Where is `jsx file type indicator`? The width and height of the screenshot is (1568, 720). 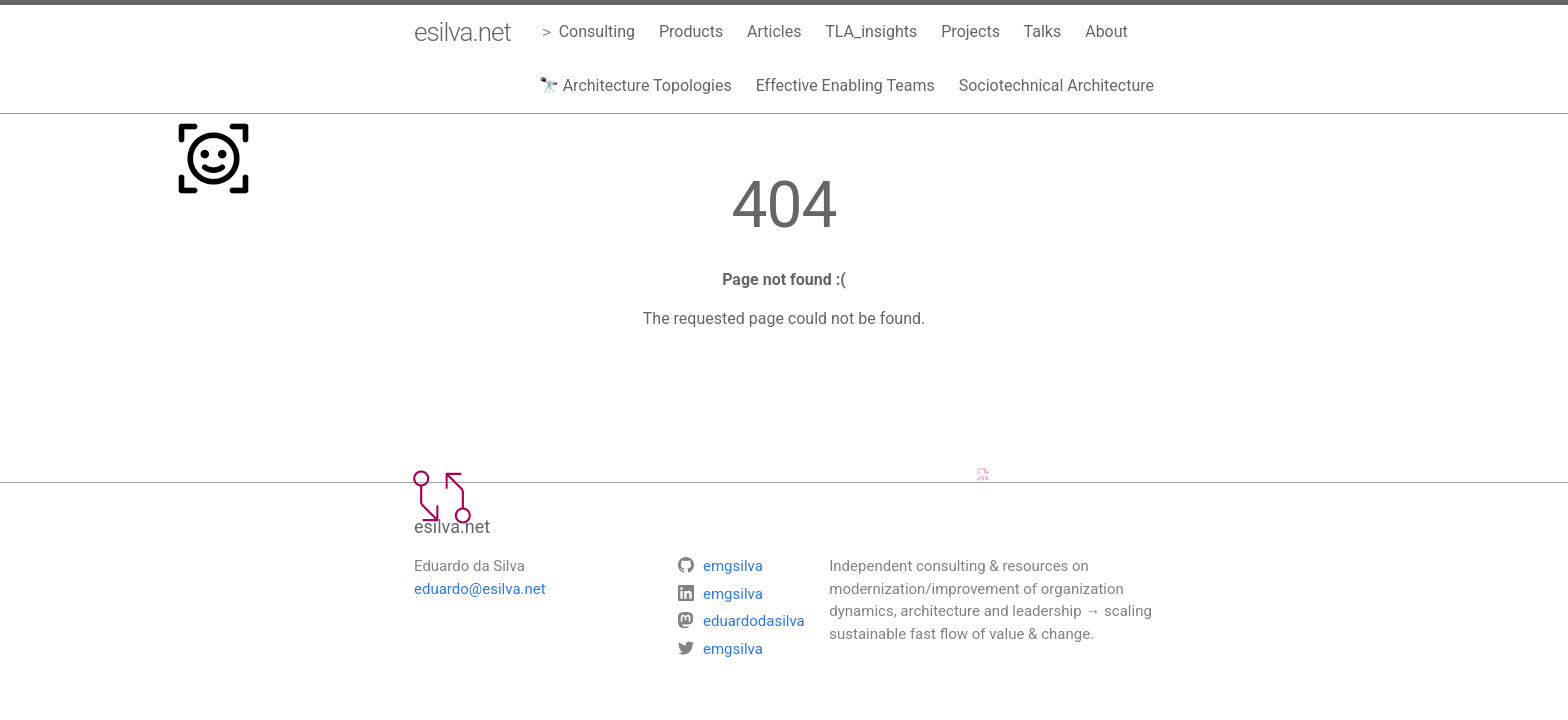 jsx file type indicator is located at coordinates (983, 475).